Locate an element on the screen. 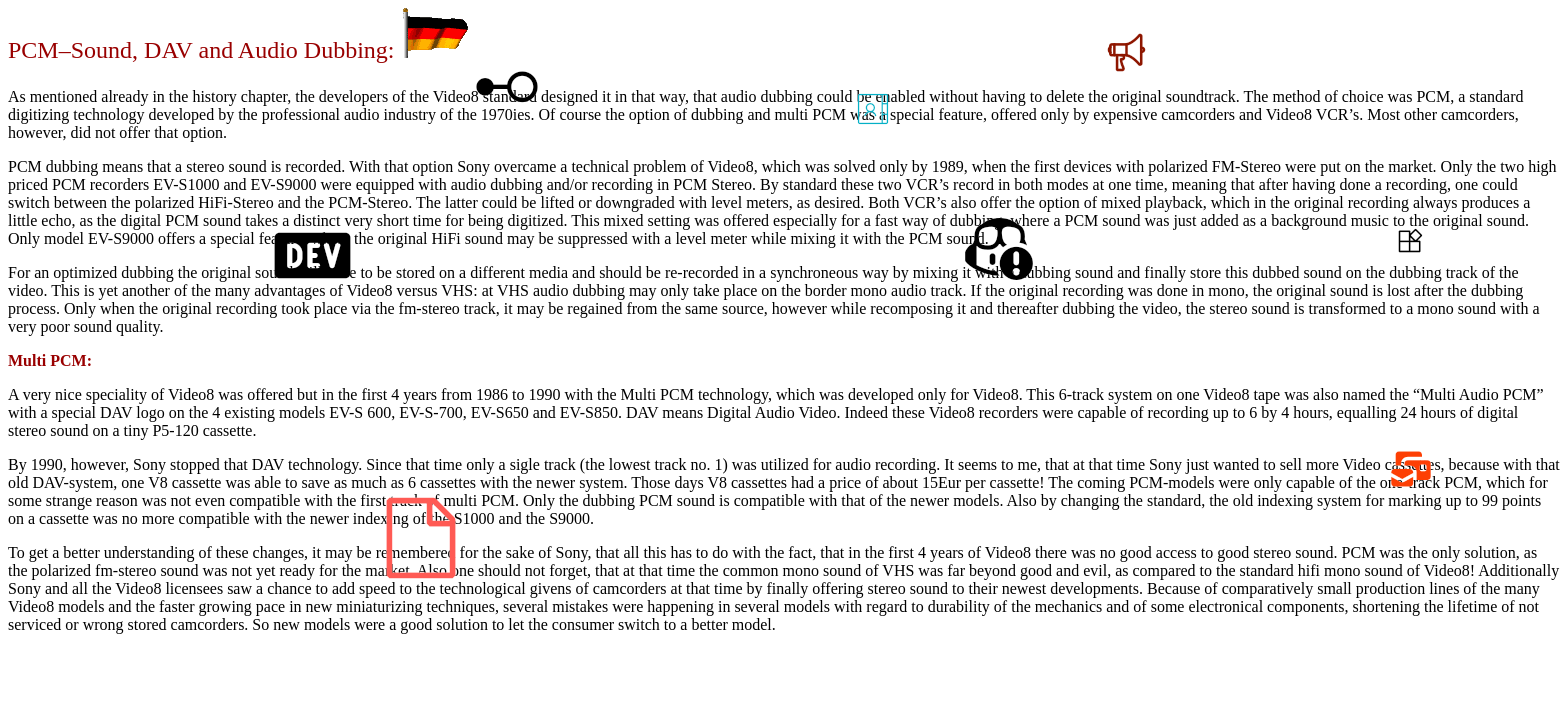  make an announcement or broadcast is located at coordinates (1126, 52).